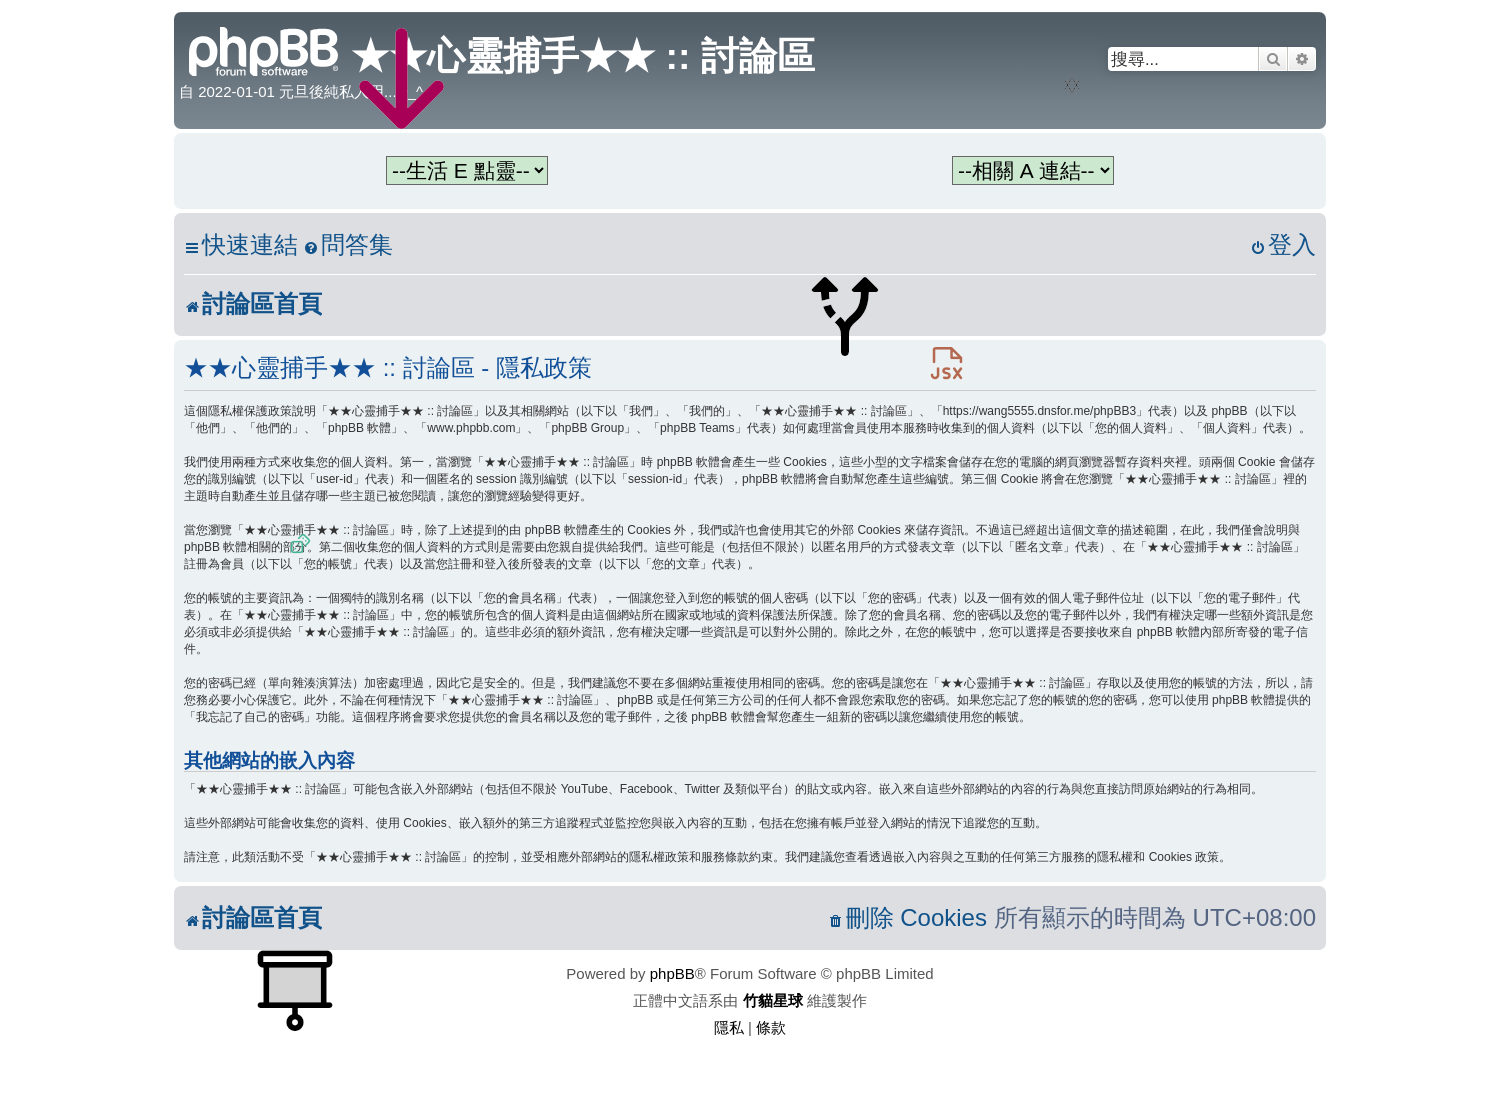  What do you see at coordinates (401, 78) in the screenshot?
I see `scroll down or view more content` at bounding box center [401, 78].